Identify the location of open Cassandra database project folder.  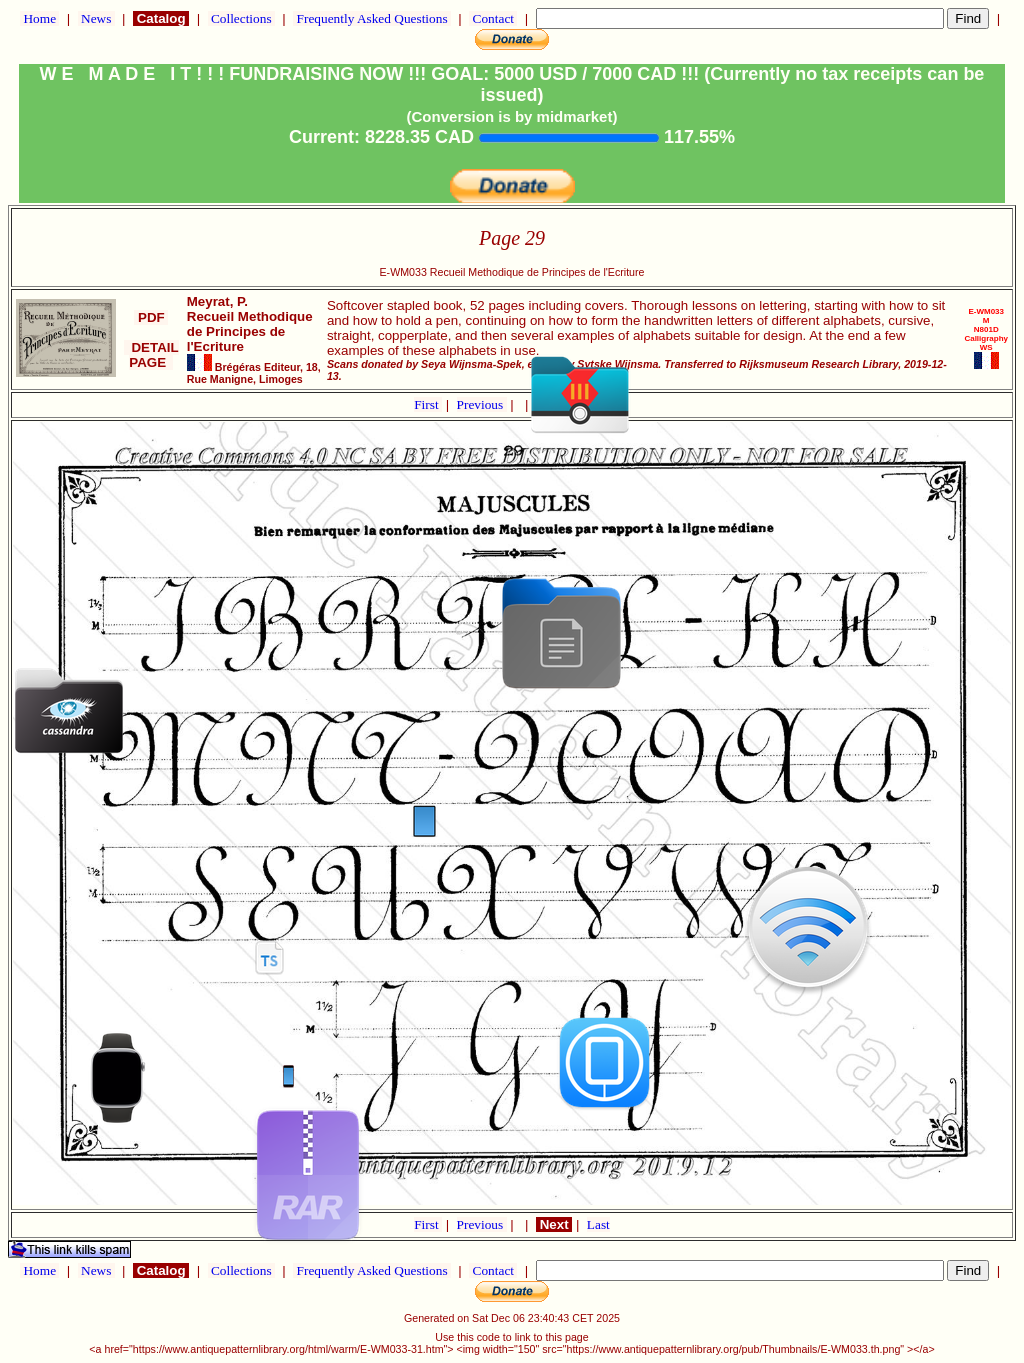
(68, 713).